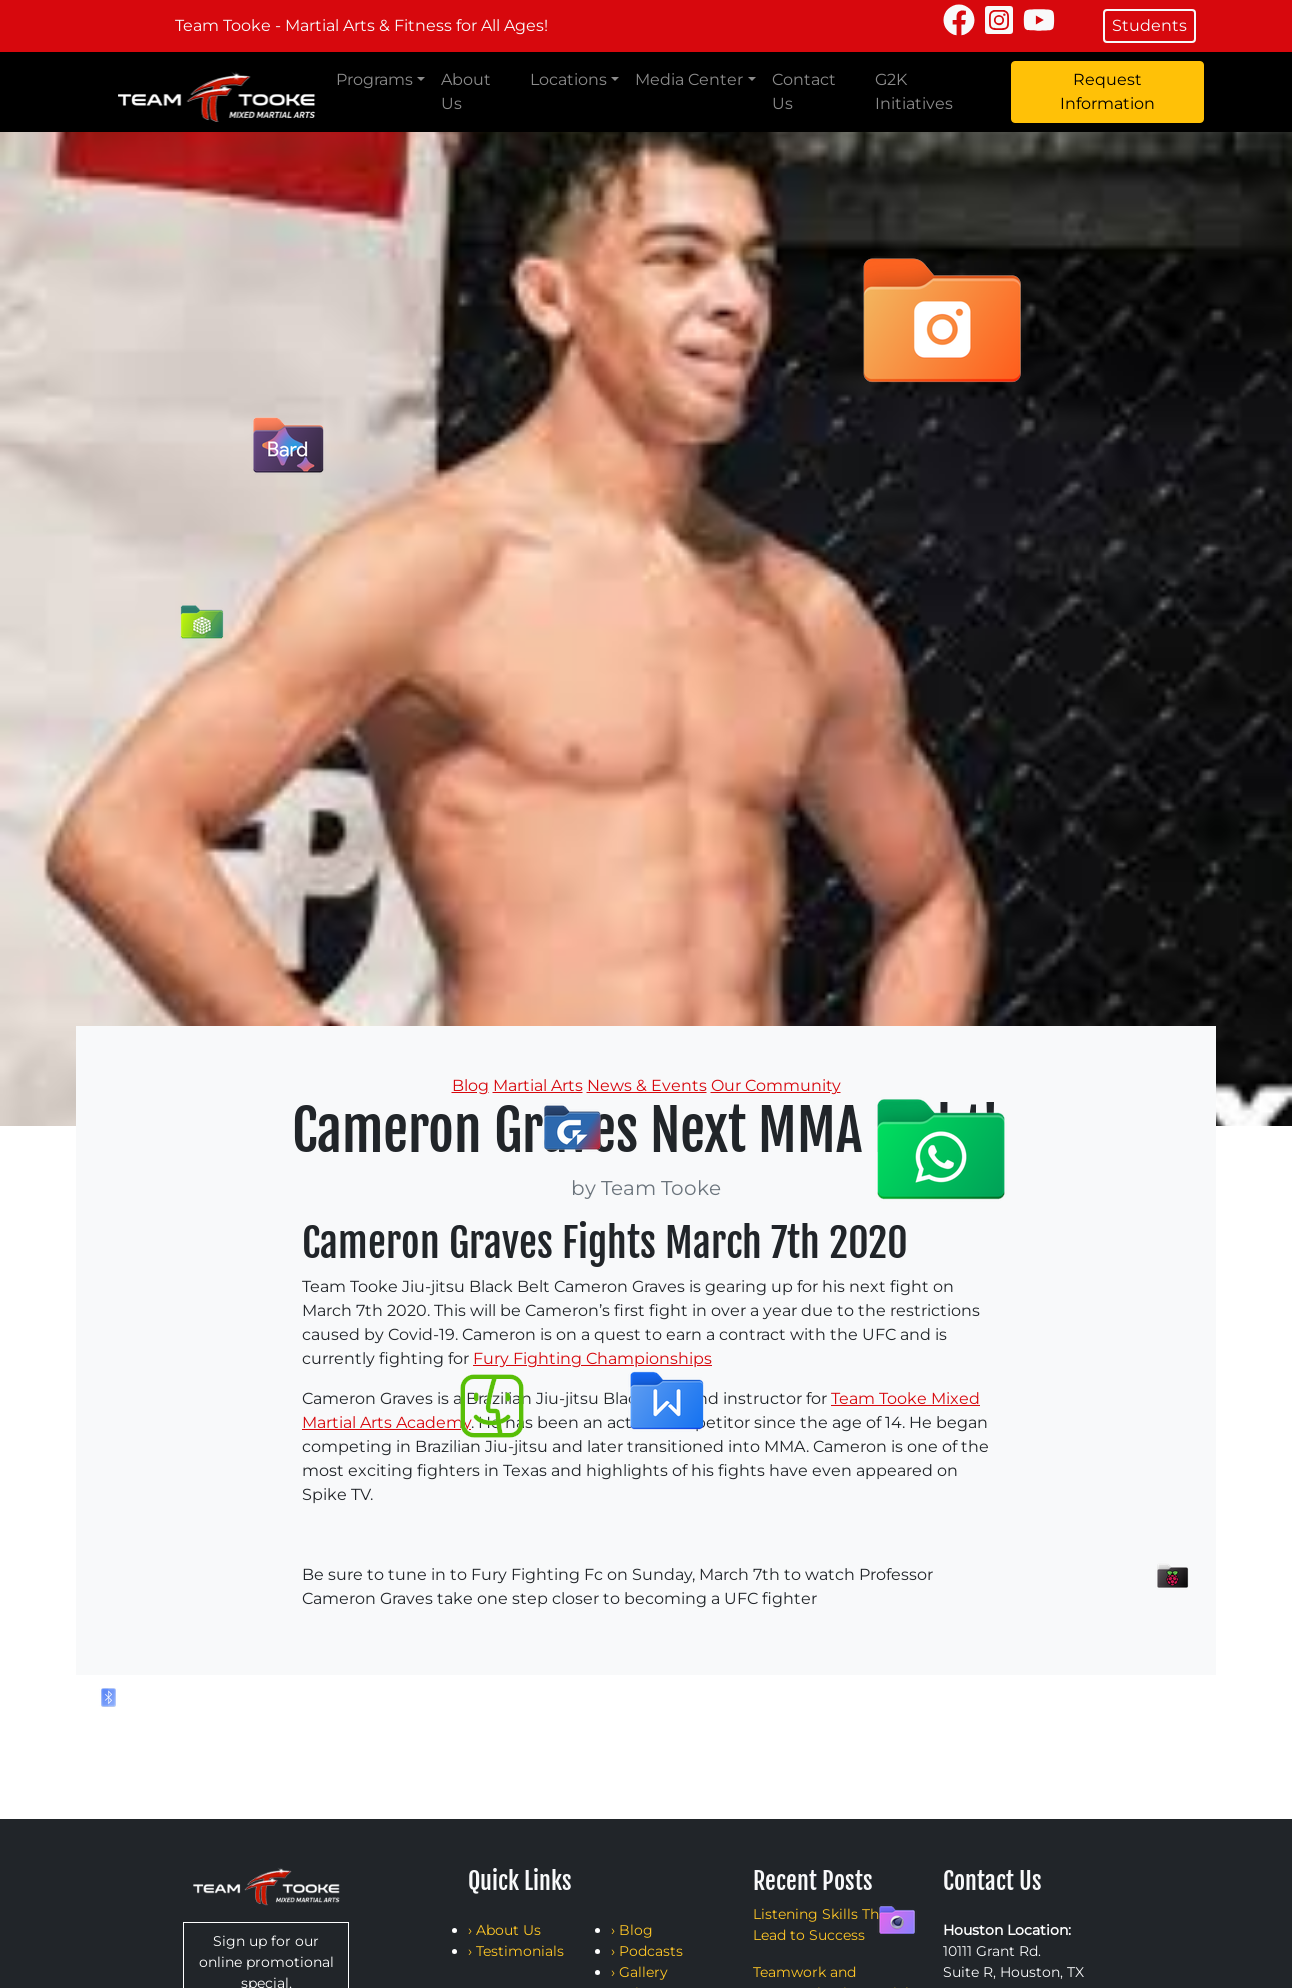 The height and width of the screenshot is (1988, 1292). I want to click on open folder containing whatsapp files, so click(940, 1152).